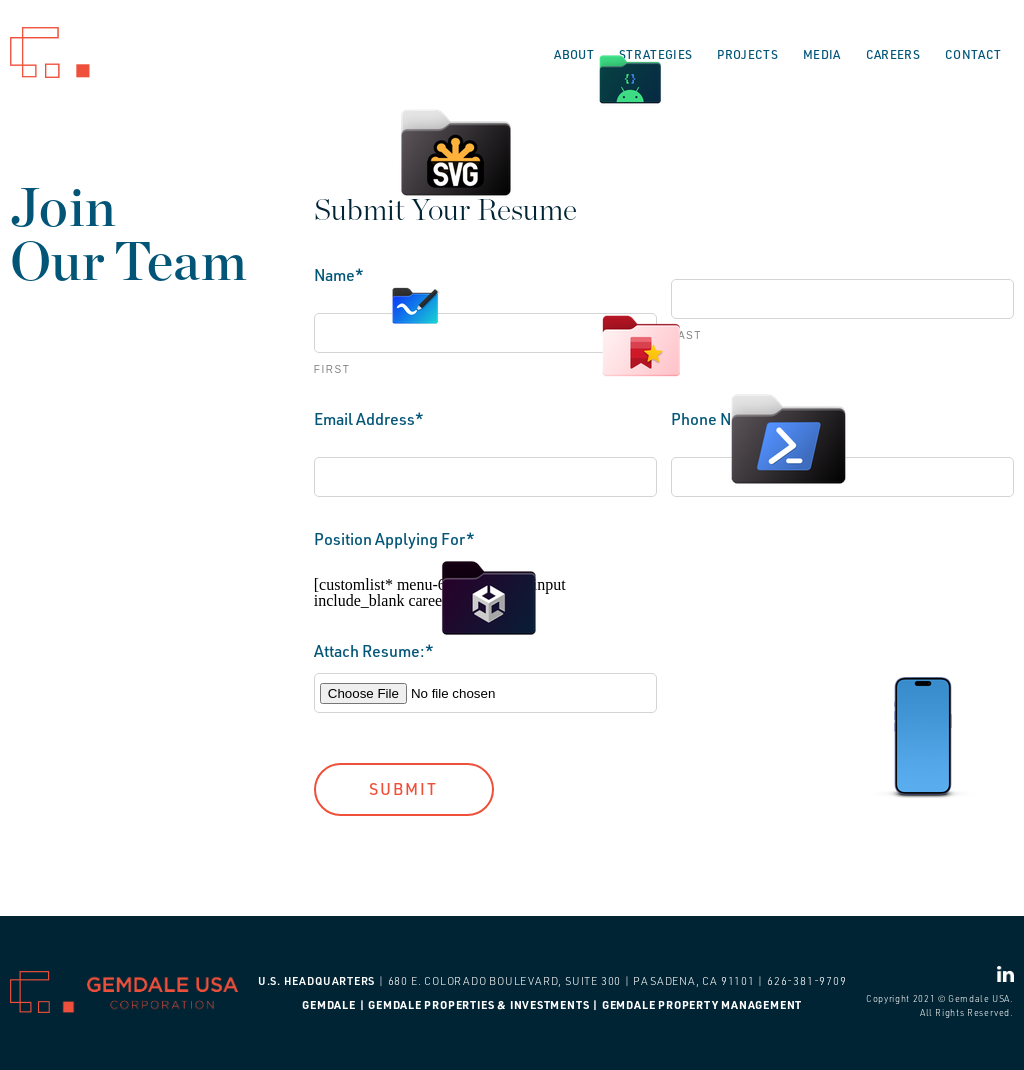 This screenshot has height=1070, width=1024. Describe the element at coordinates (923, 738) in the screenshot. I see `indicates a connected iPhone device` at that location.